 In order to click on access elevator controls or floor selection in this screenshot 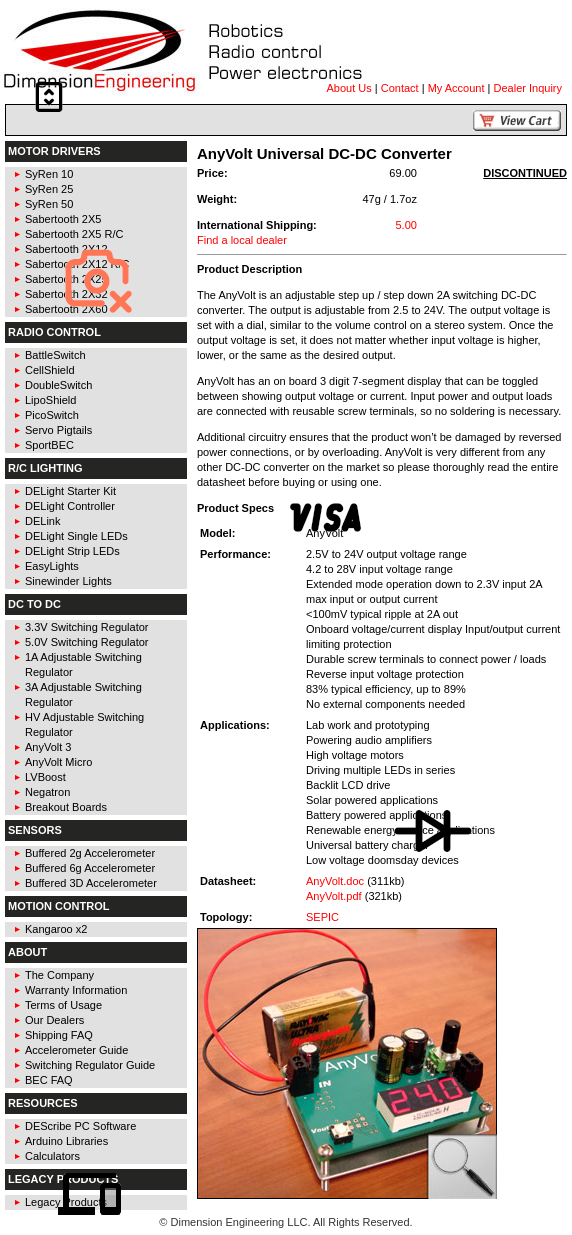, I will do `click(49, 97)`.